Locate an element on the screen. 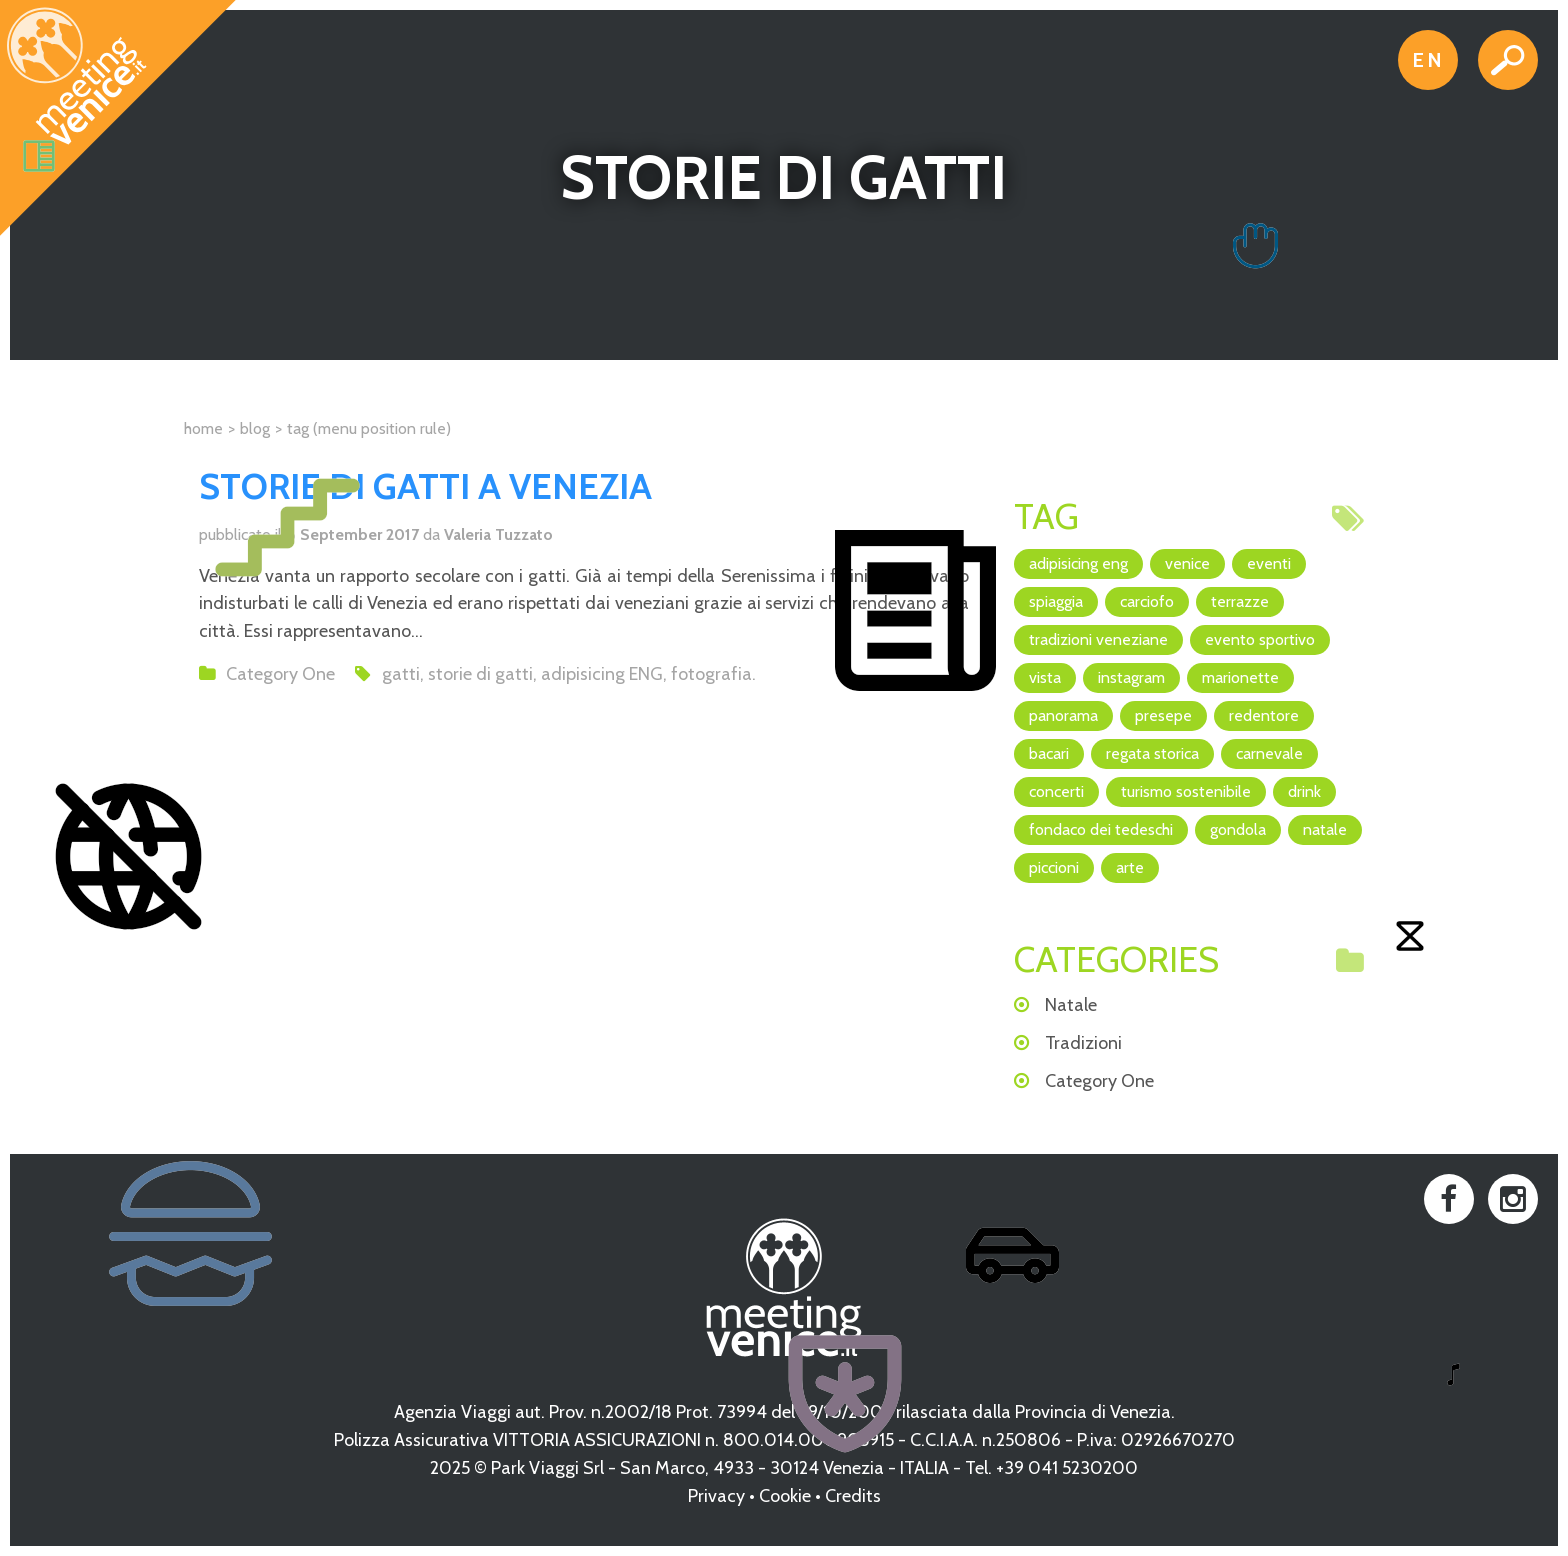 The image size is (1568, 1556). access music library or player is located at coordinates (1453, 1374).